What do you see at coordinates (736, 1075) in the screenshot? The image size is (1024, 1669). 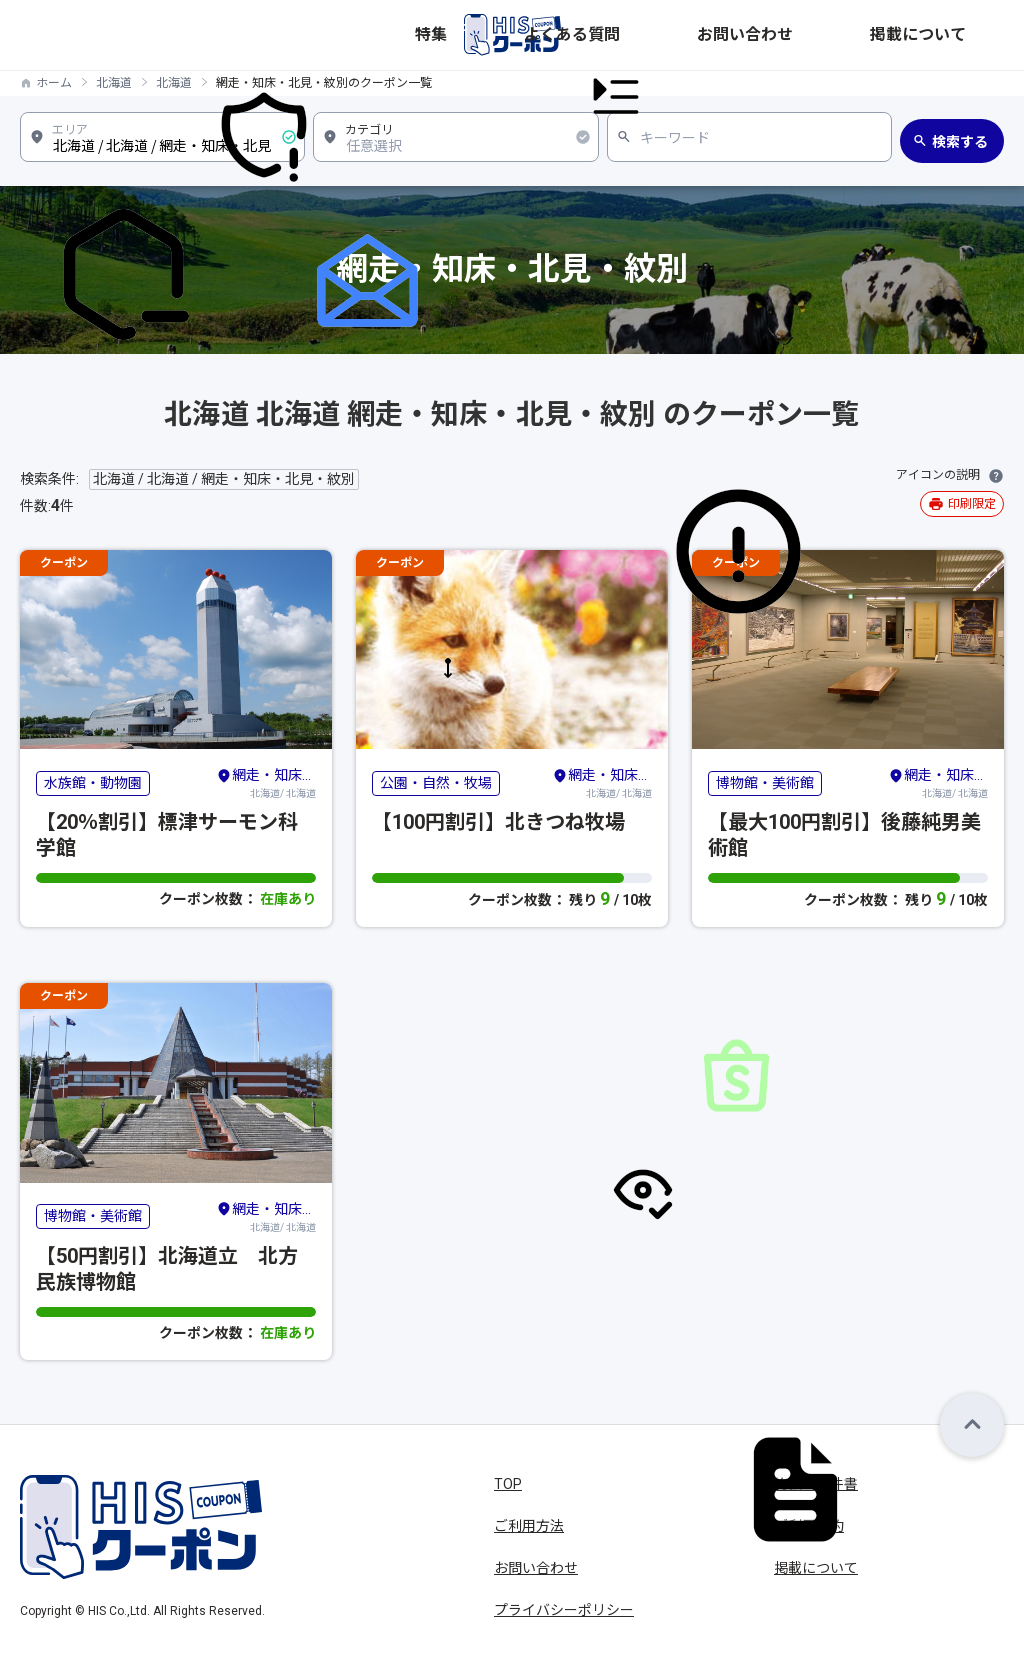 I see `open the Shopee shopping app` at bounding box center [736, 1075].